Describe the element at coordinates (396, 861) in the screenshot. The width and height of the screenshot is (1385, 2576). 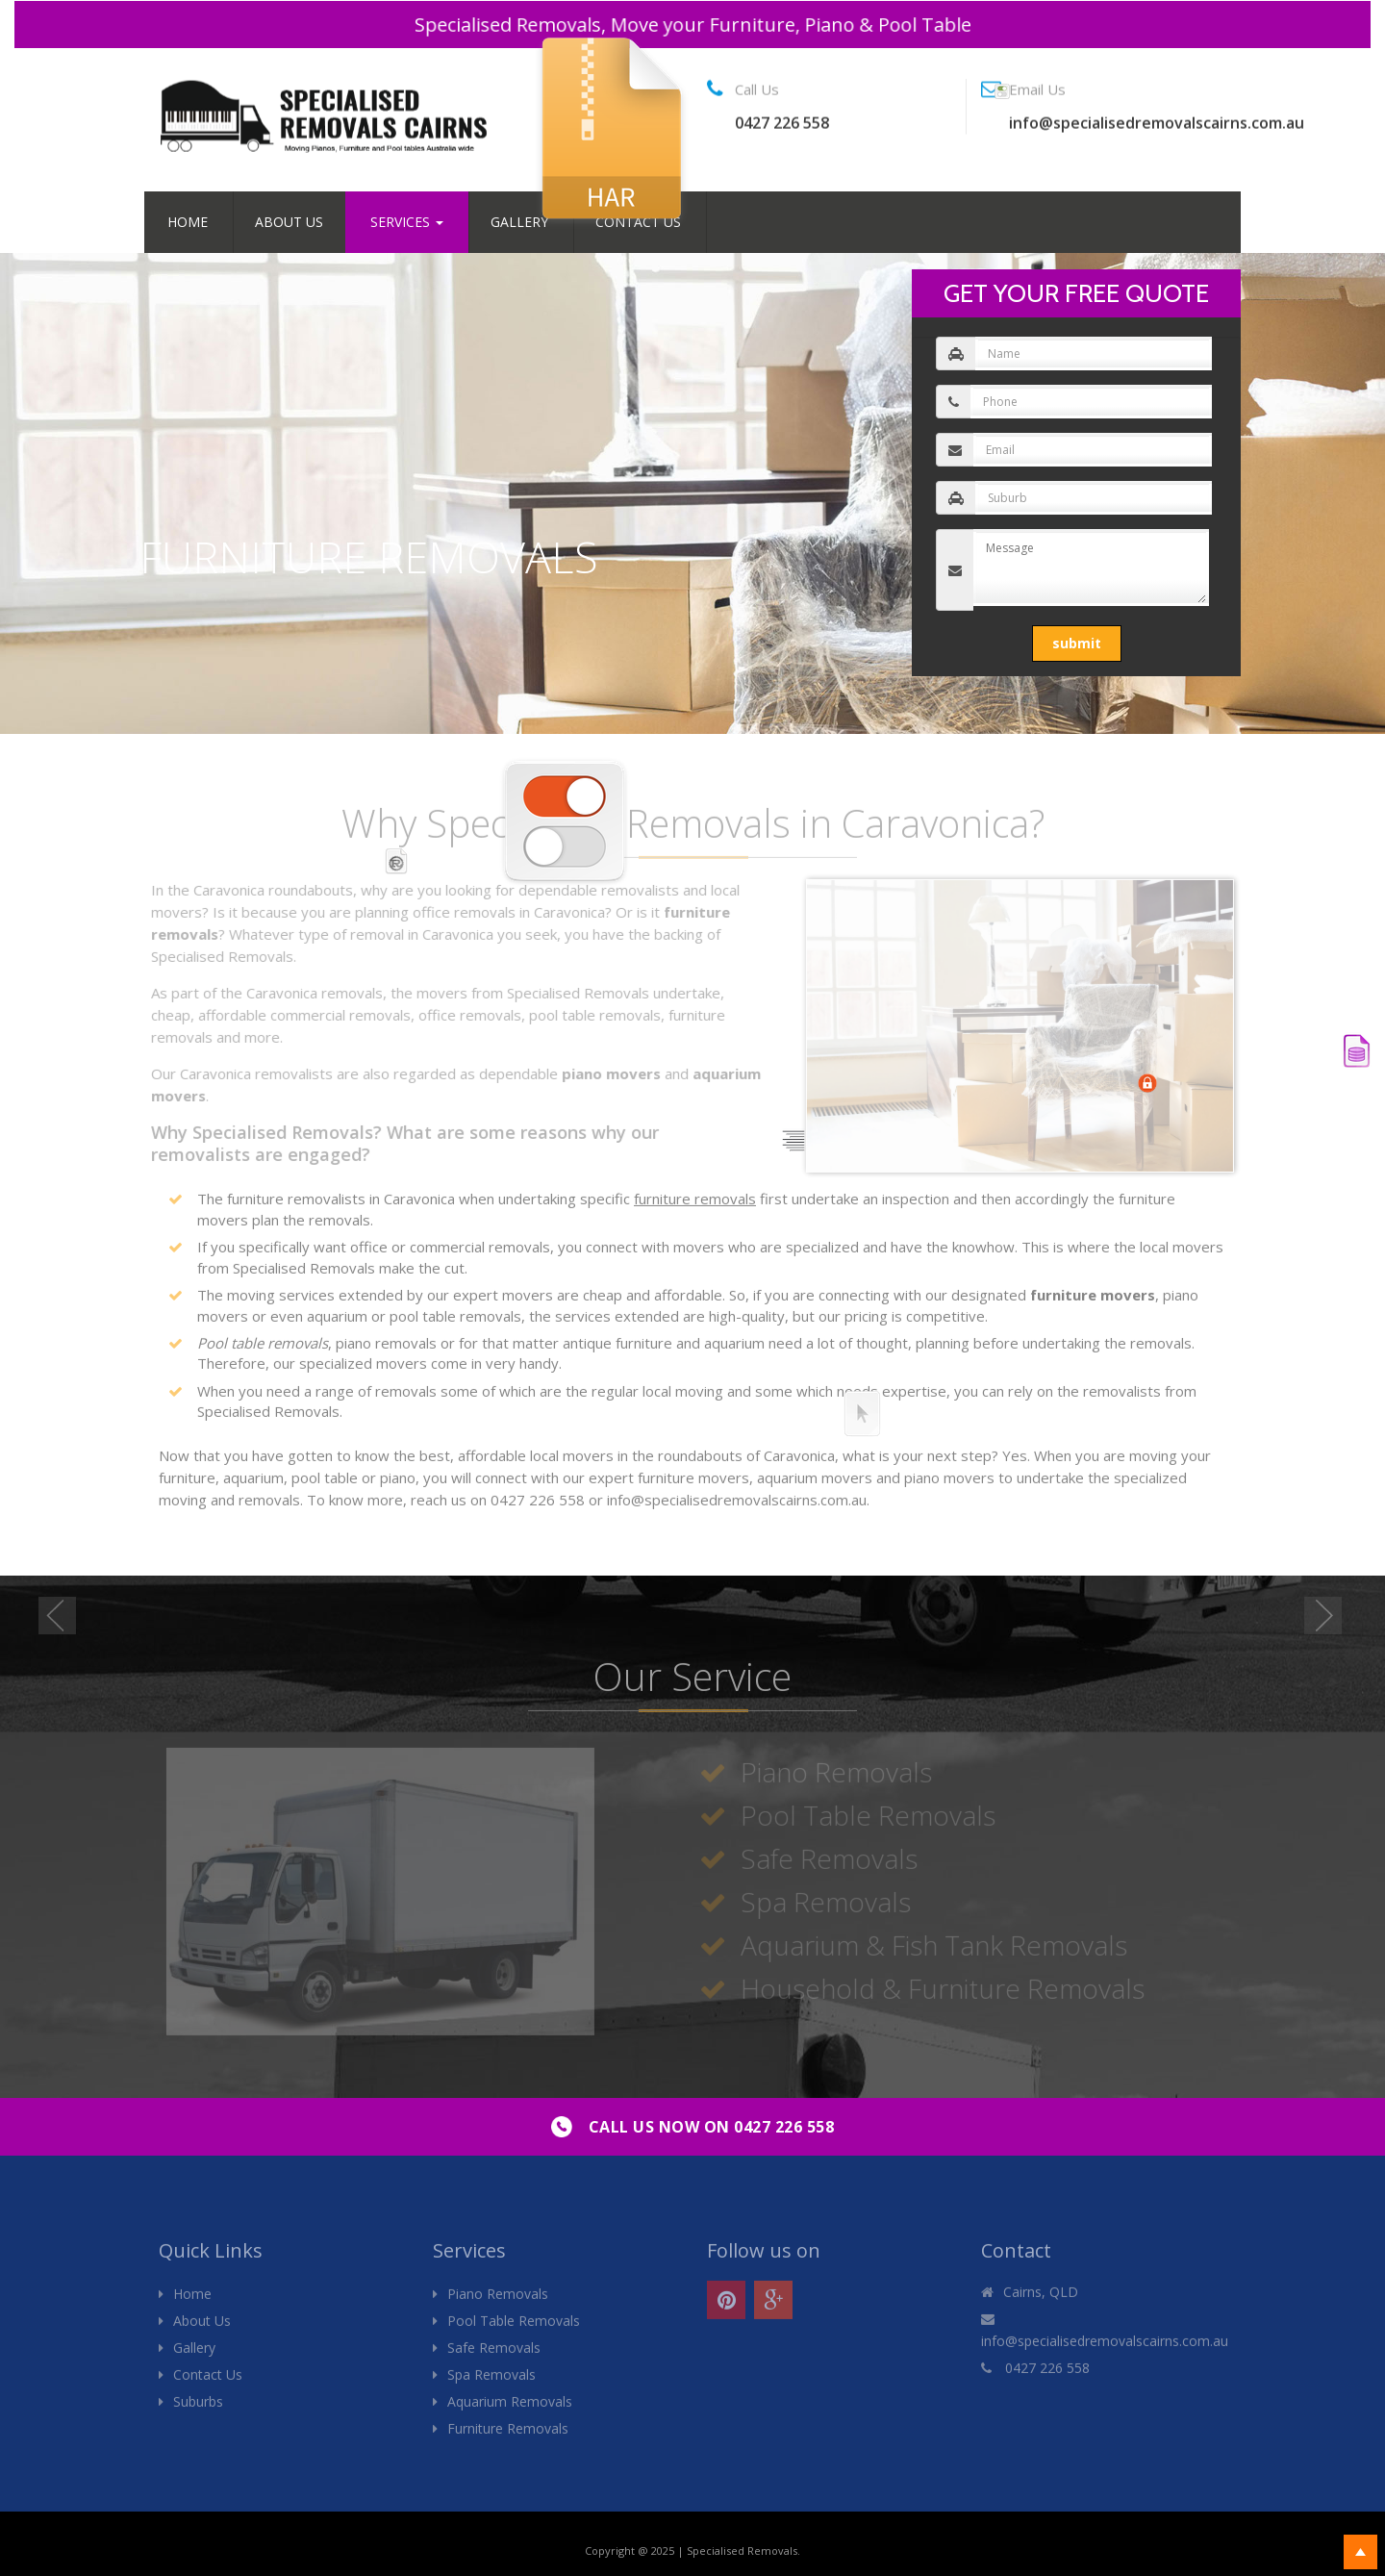
I see `a rust programming language source file` at that location.